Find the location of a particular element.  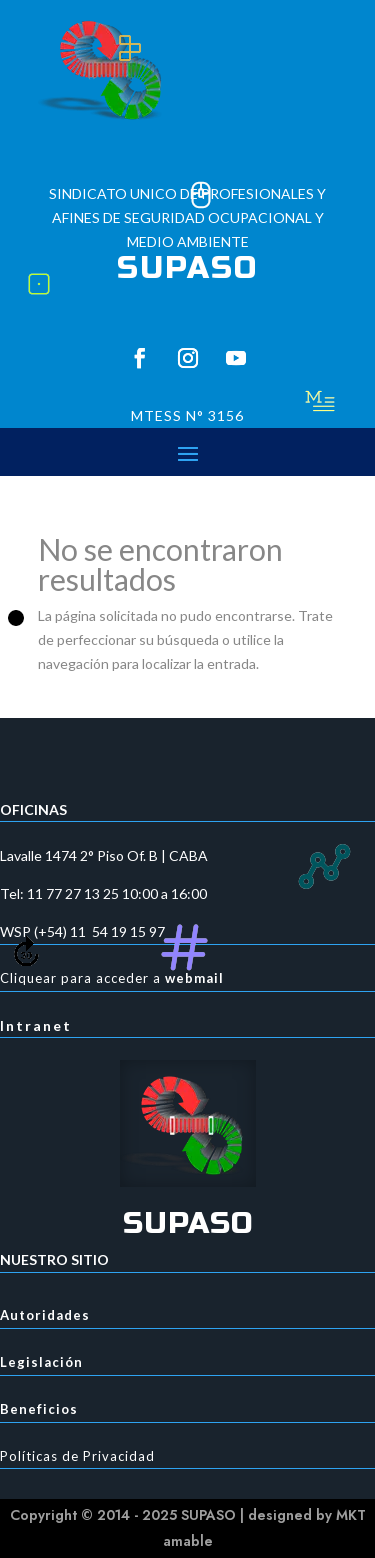

open article on Medium is located at coordinates (320, 401).